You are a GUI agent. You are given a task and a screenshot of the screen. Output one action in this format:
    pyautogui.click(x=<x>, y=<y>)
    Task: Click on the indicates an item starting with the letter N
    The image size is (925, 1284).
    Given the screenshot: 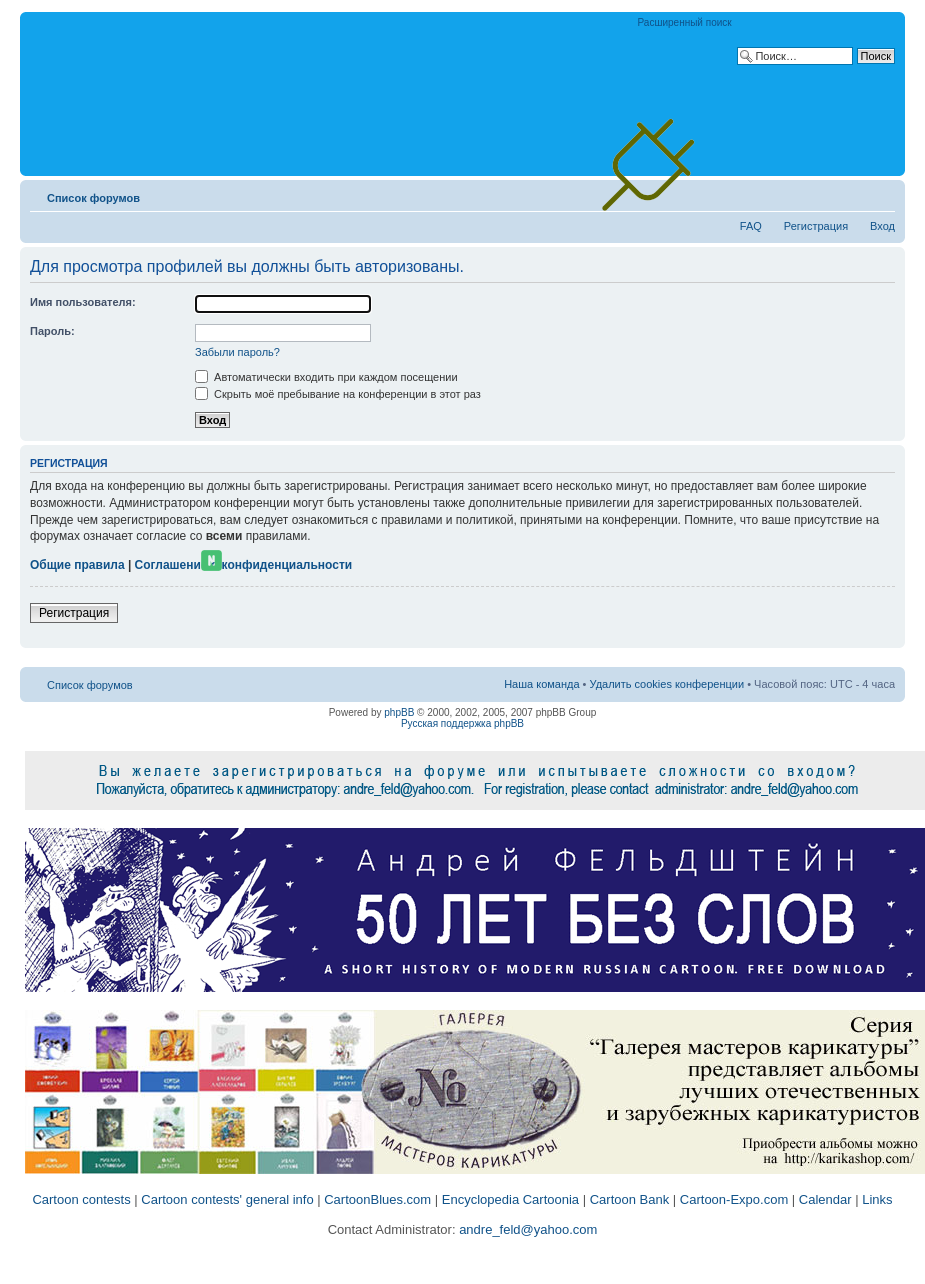 What is the action you would take?
    pyautogui.click(x=211, y=560)
    